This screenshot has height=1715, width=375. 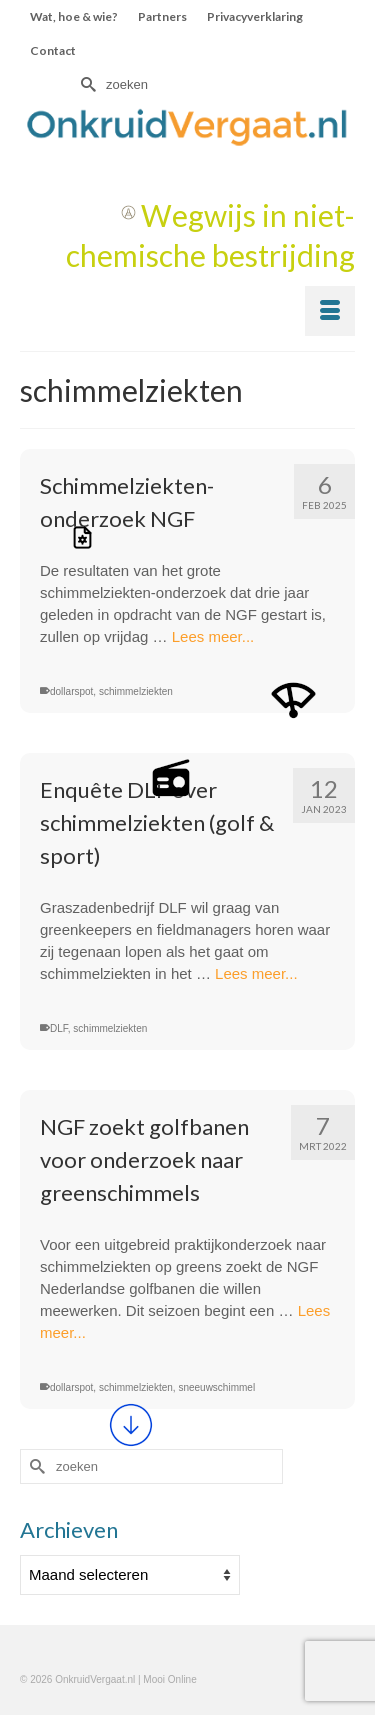 What do you see at coordinates (171, 780) in the screenshot?
I see `access radio or audio streaming` at bounding box center [171, 780].